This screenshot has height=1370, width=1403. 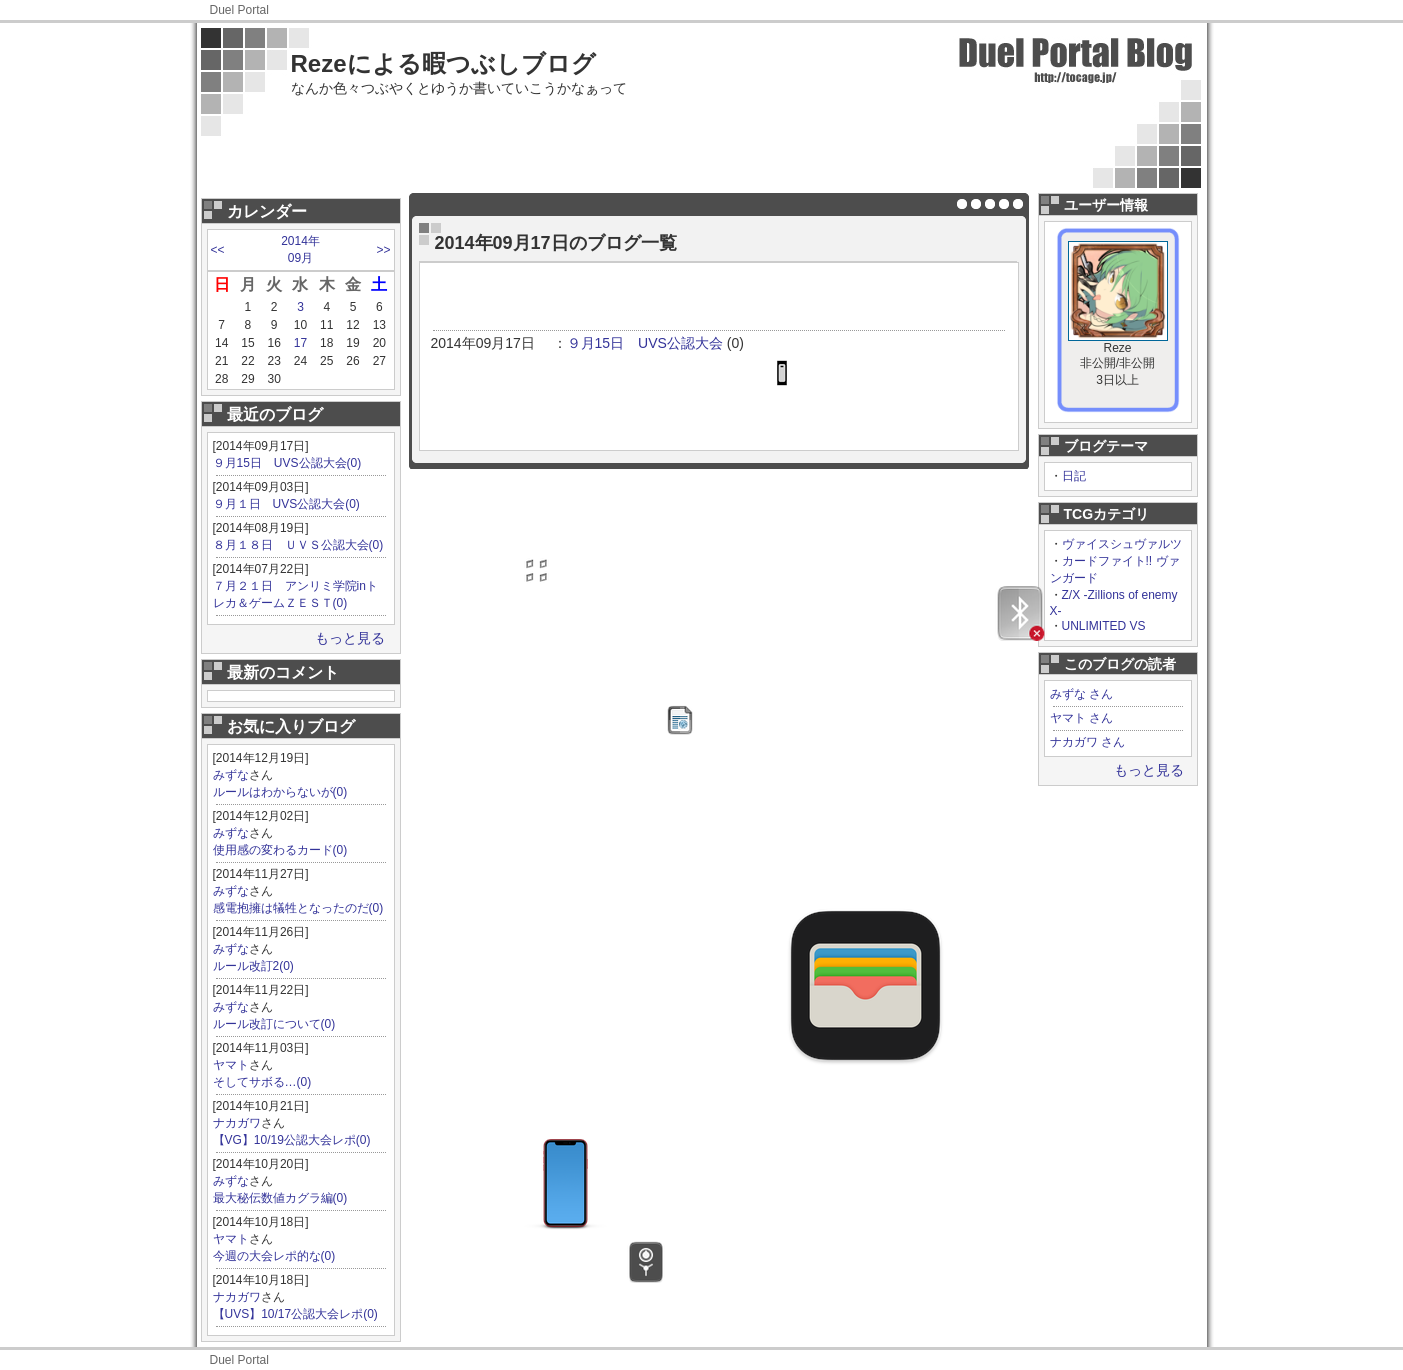 I want to click on open a web document file, so click(x=680, y=720).